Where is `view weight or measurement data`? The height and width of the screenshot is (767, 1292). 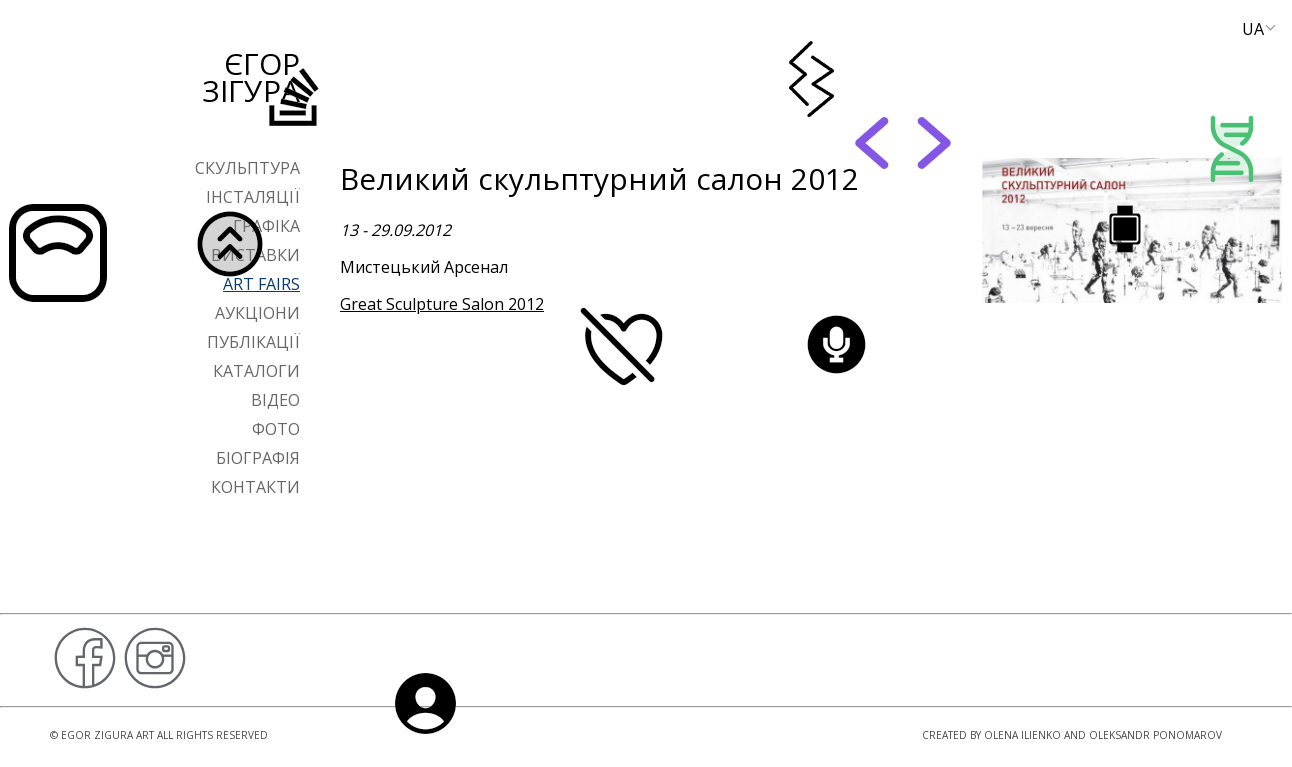 view weight or measurement data is located at coordinates (58, 253).